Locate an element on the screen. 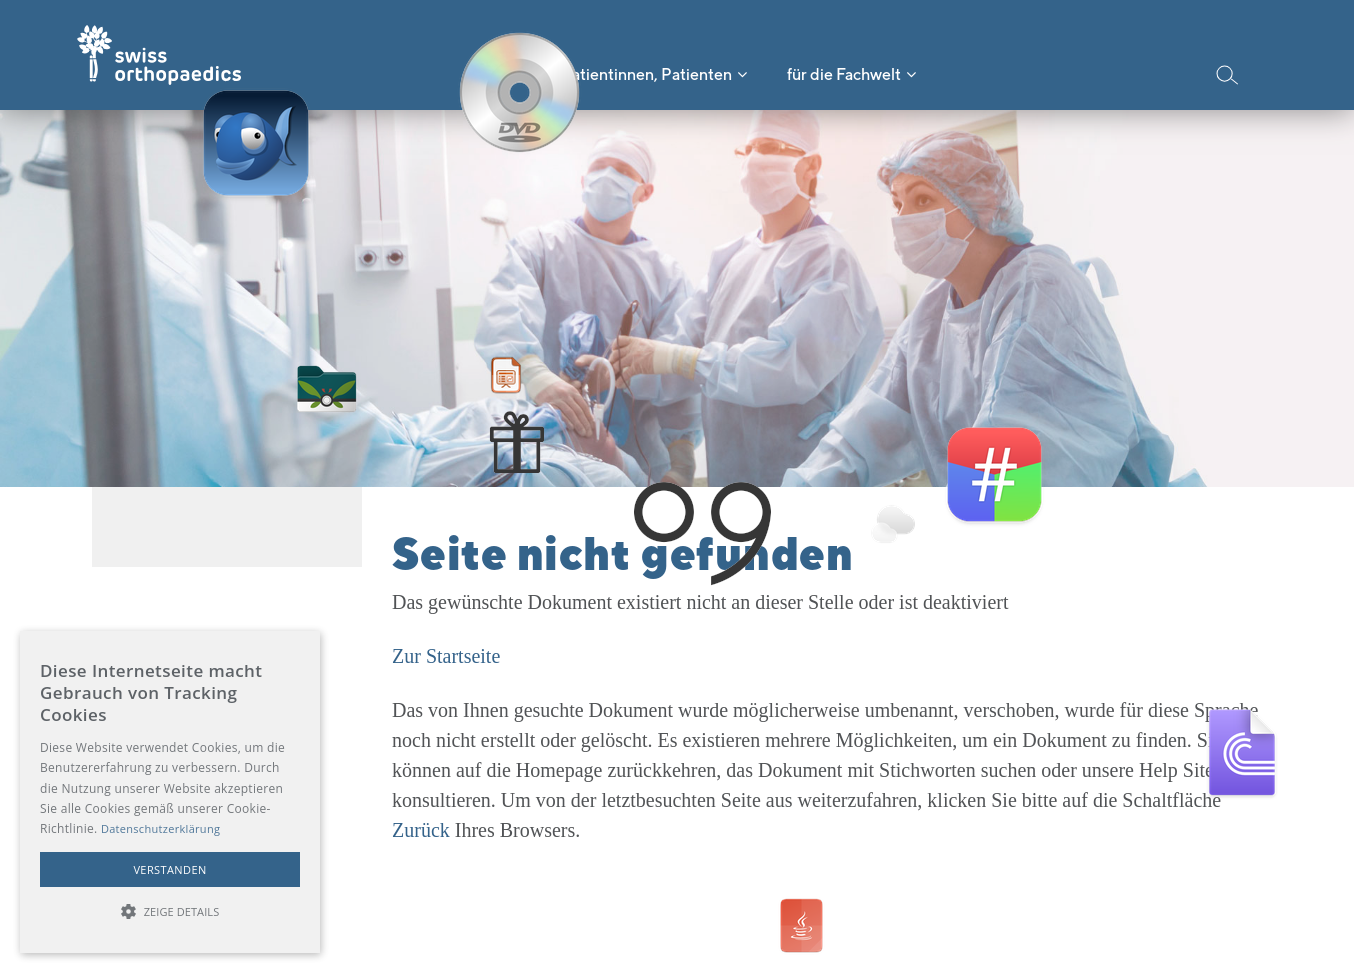 The image size is (1354, 973). open folder containing pokémon park ball game files is located at coordinates (326, 390).